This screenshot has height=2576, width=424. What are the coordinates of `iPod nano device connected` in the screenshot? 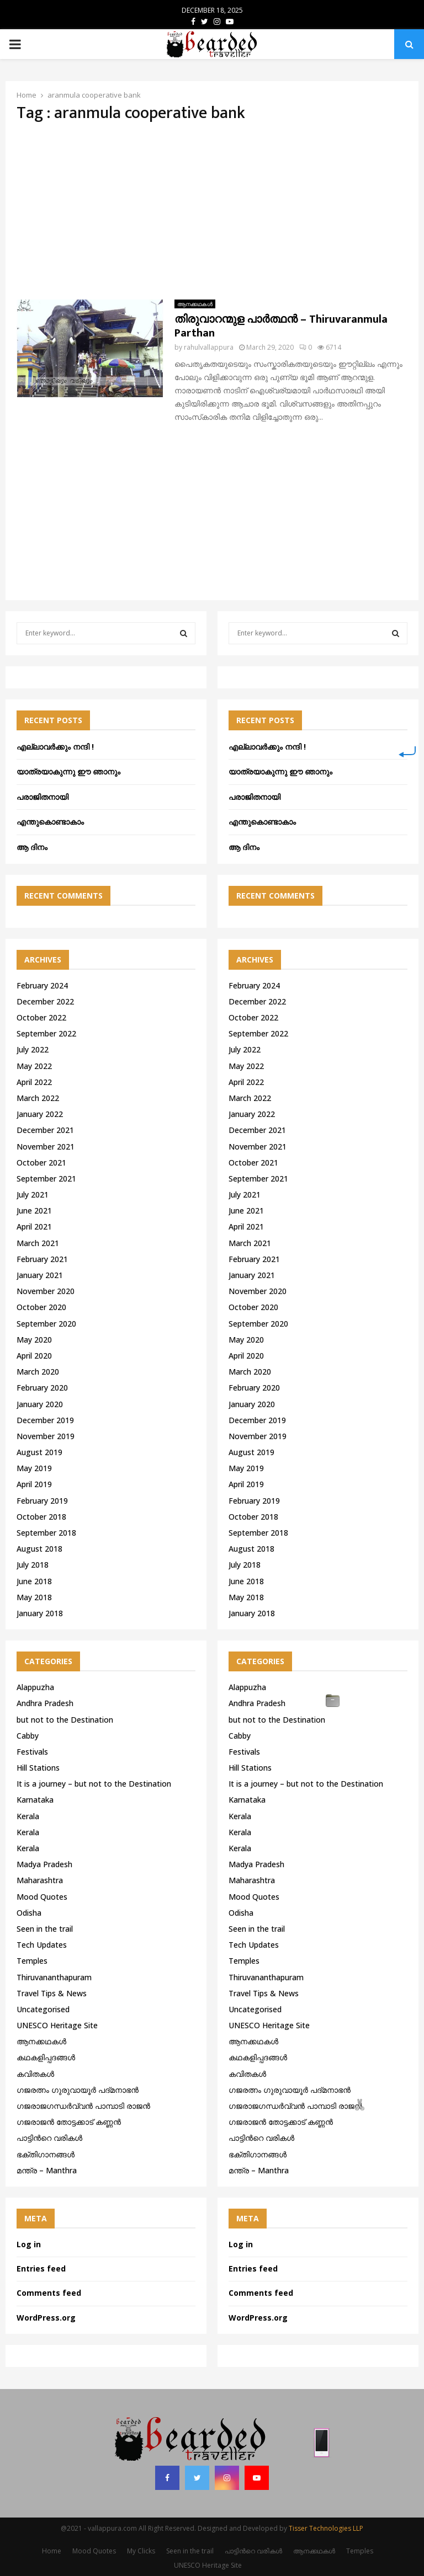 It's located at (321, 2443).